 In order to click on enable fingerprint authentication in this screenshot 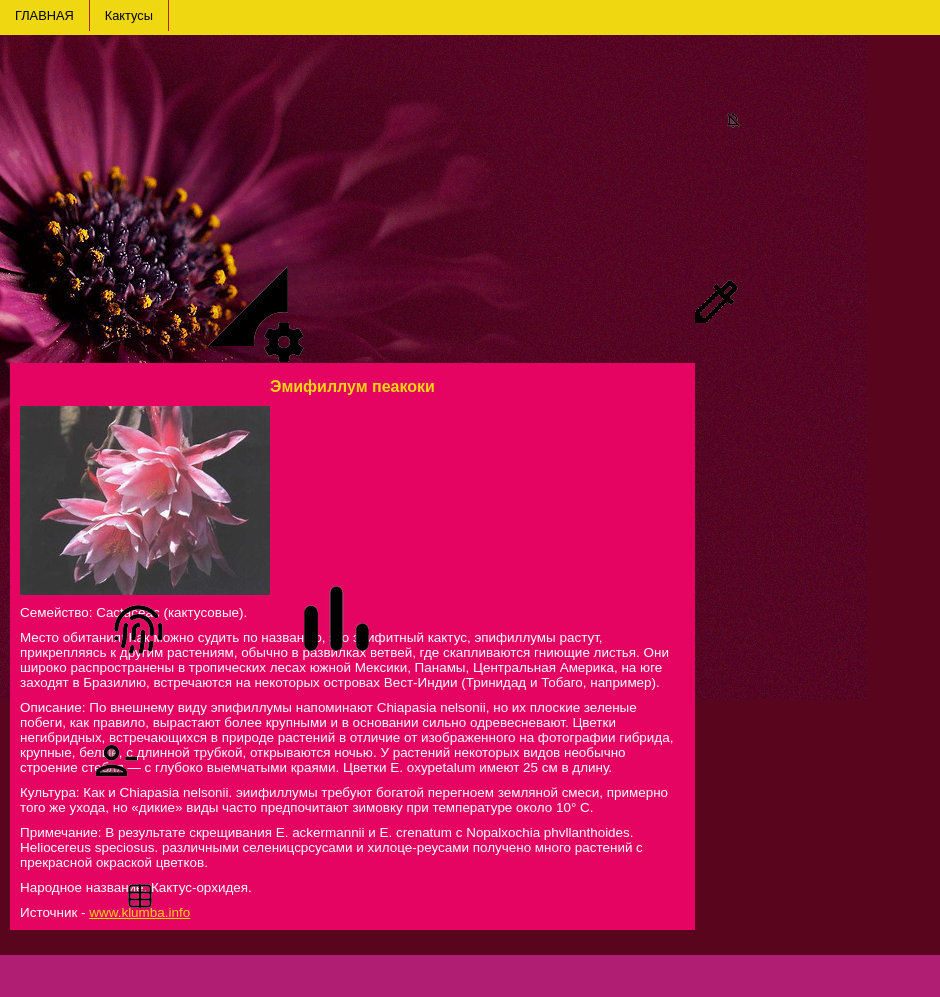, I will do `click(138, 629)`.